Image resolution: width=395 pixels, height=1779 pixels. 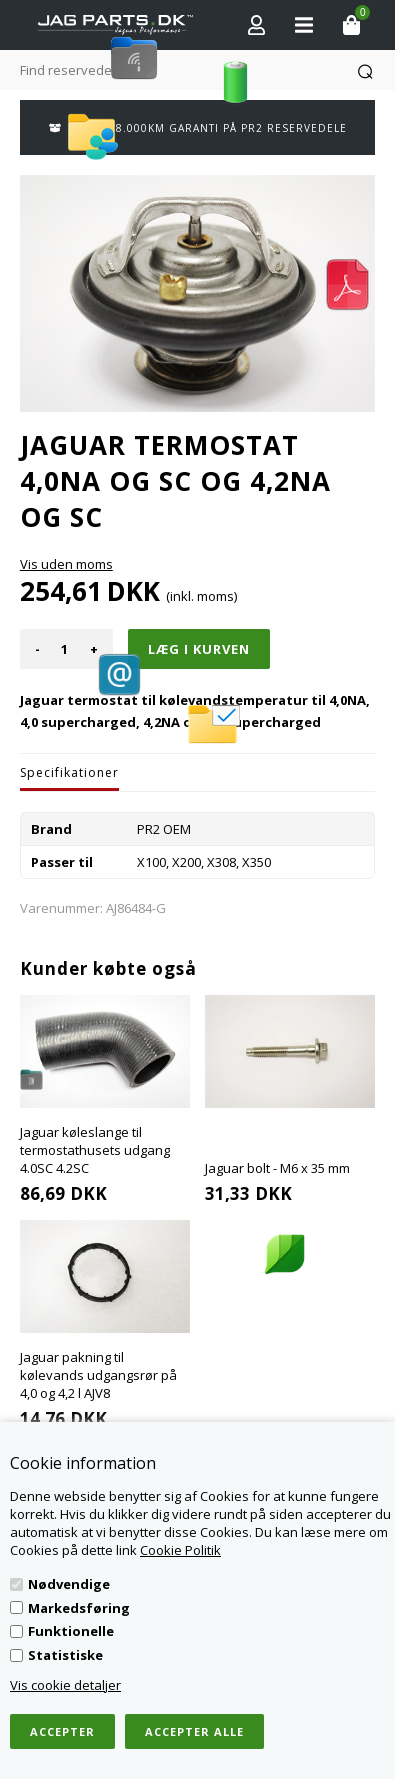 What do you see at coordinates (119, 674) in the screenshot?
I see `manage connected online accounts` at bounding box center [119, 674].